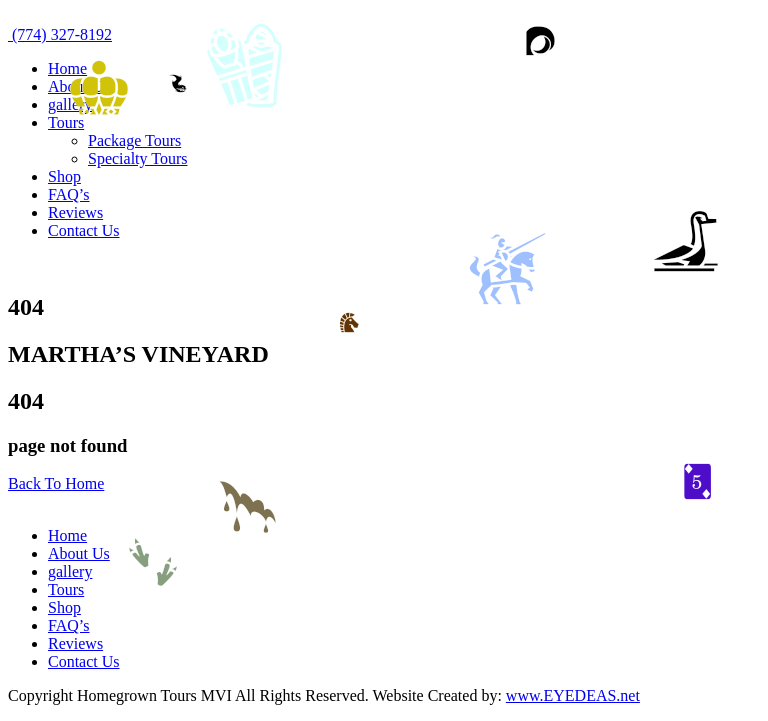 This screenshot has height=721, width=768. What do you see at coordinates (685, 241) in the screenshot?
I see `canadian goose character or wildlife element` at bounding box center [685, 241].